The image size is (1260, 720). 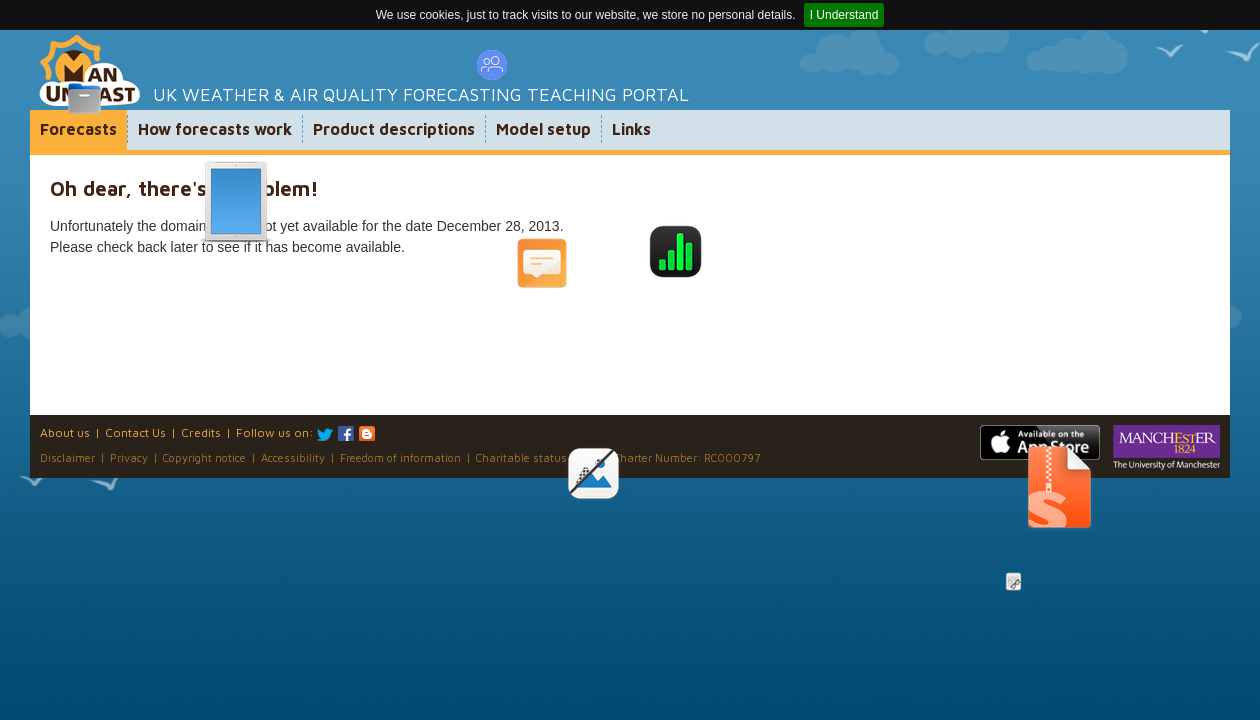 What do you see at coordinates (542, 263) in the screenshot?
I see `open empathy messaging app` at bounding box center [542, 263].